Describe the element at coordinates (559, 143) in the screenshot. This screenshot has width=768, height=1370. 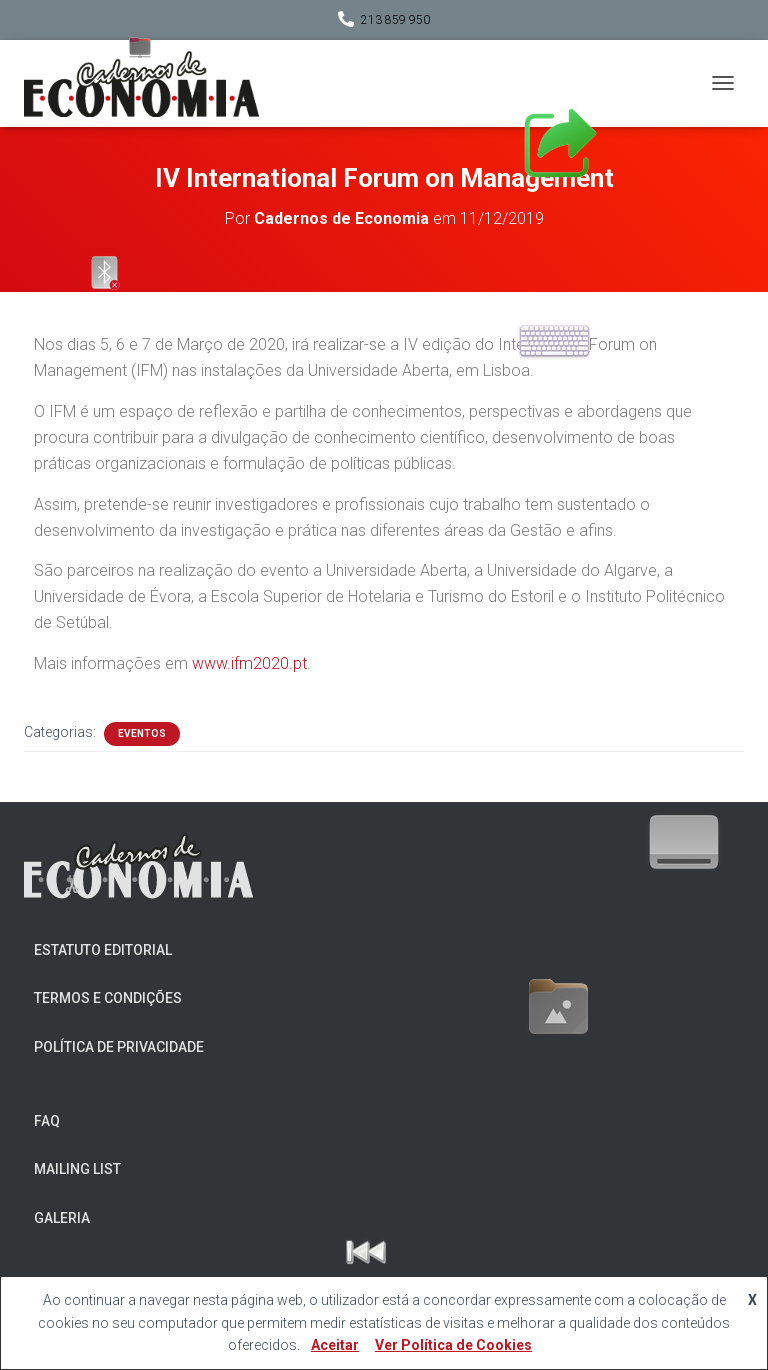
I see `share this item with others` at that location.